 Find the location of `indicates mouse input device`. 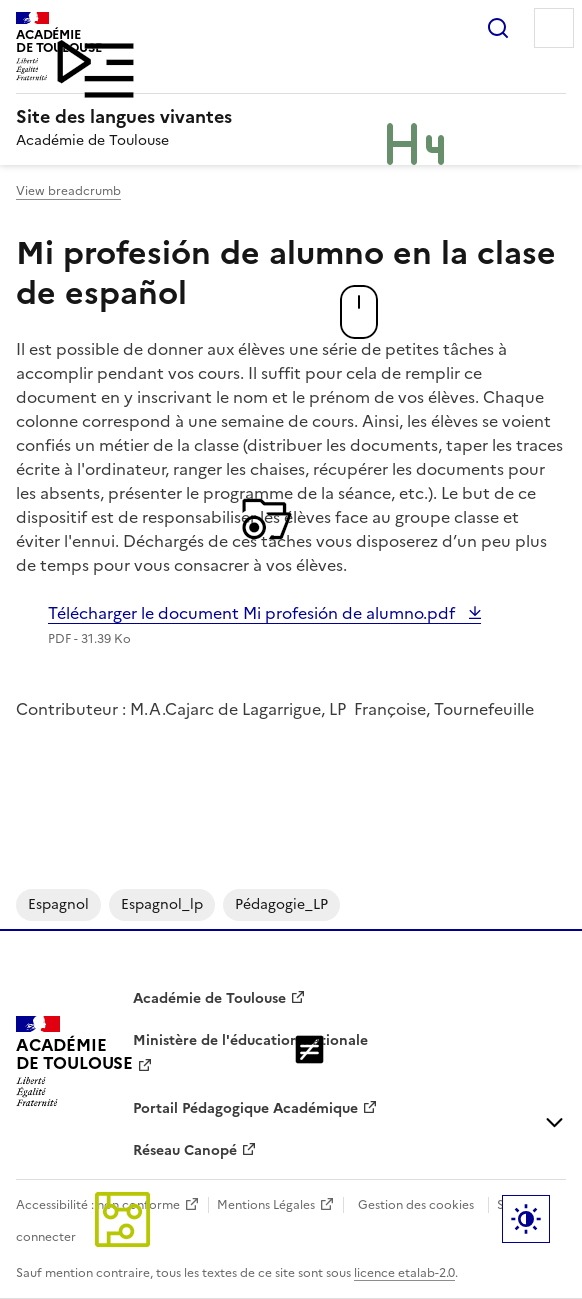

indicates mouse input device is located at coordinates (359, 312).